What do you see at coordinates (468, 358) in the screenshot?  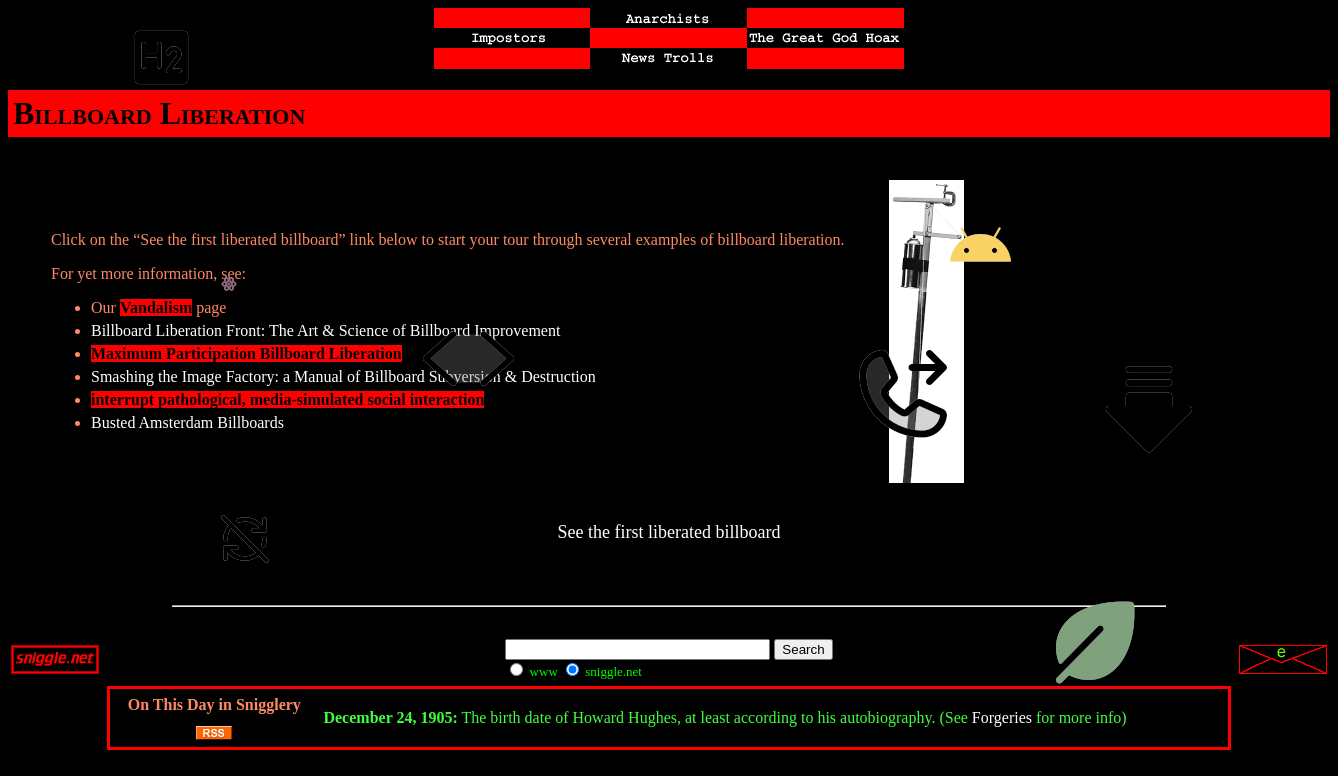 I see `view or edit source code` at bounding box center [468, 358].